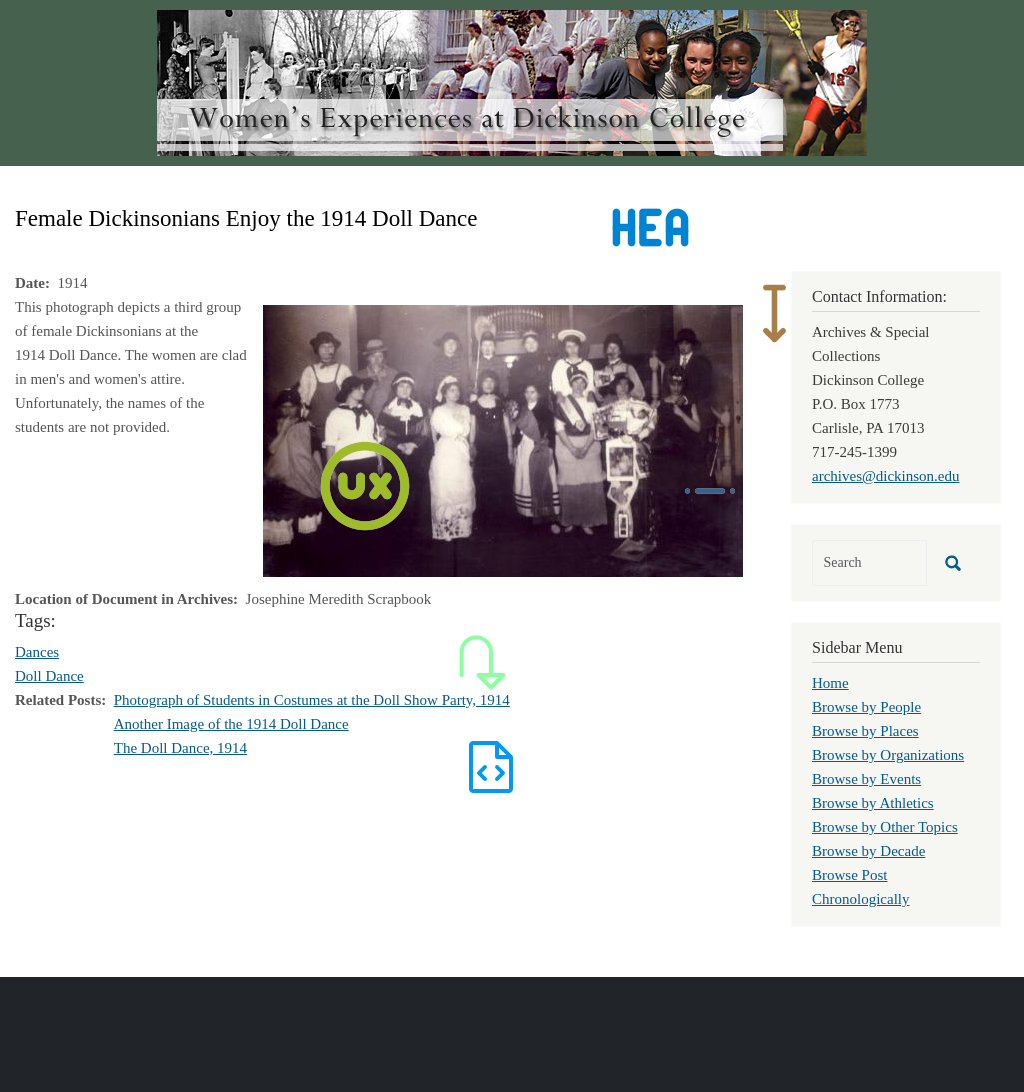 The height and width of the screenshot is (1092, 1024). What do you see at coordinates (491, 767) in the screenshot?
I see `view source code file` at bounding box center [491, 767].